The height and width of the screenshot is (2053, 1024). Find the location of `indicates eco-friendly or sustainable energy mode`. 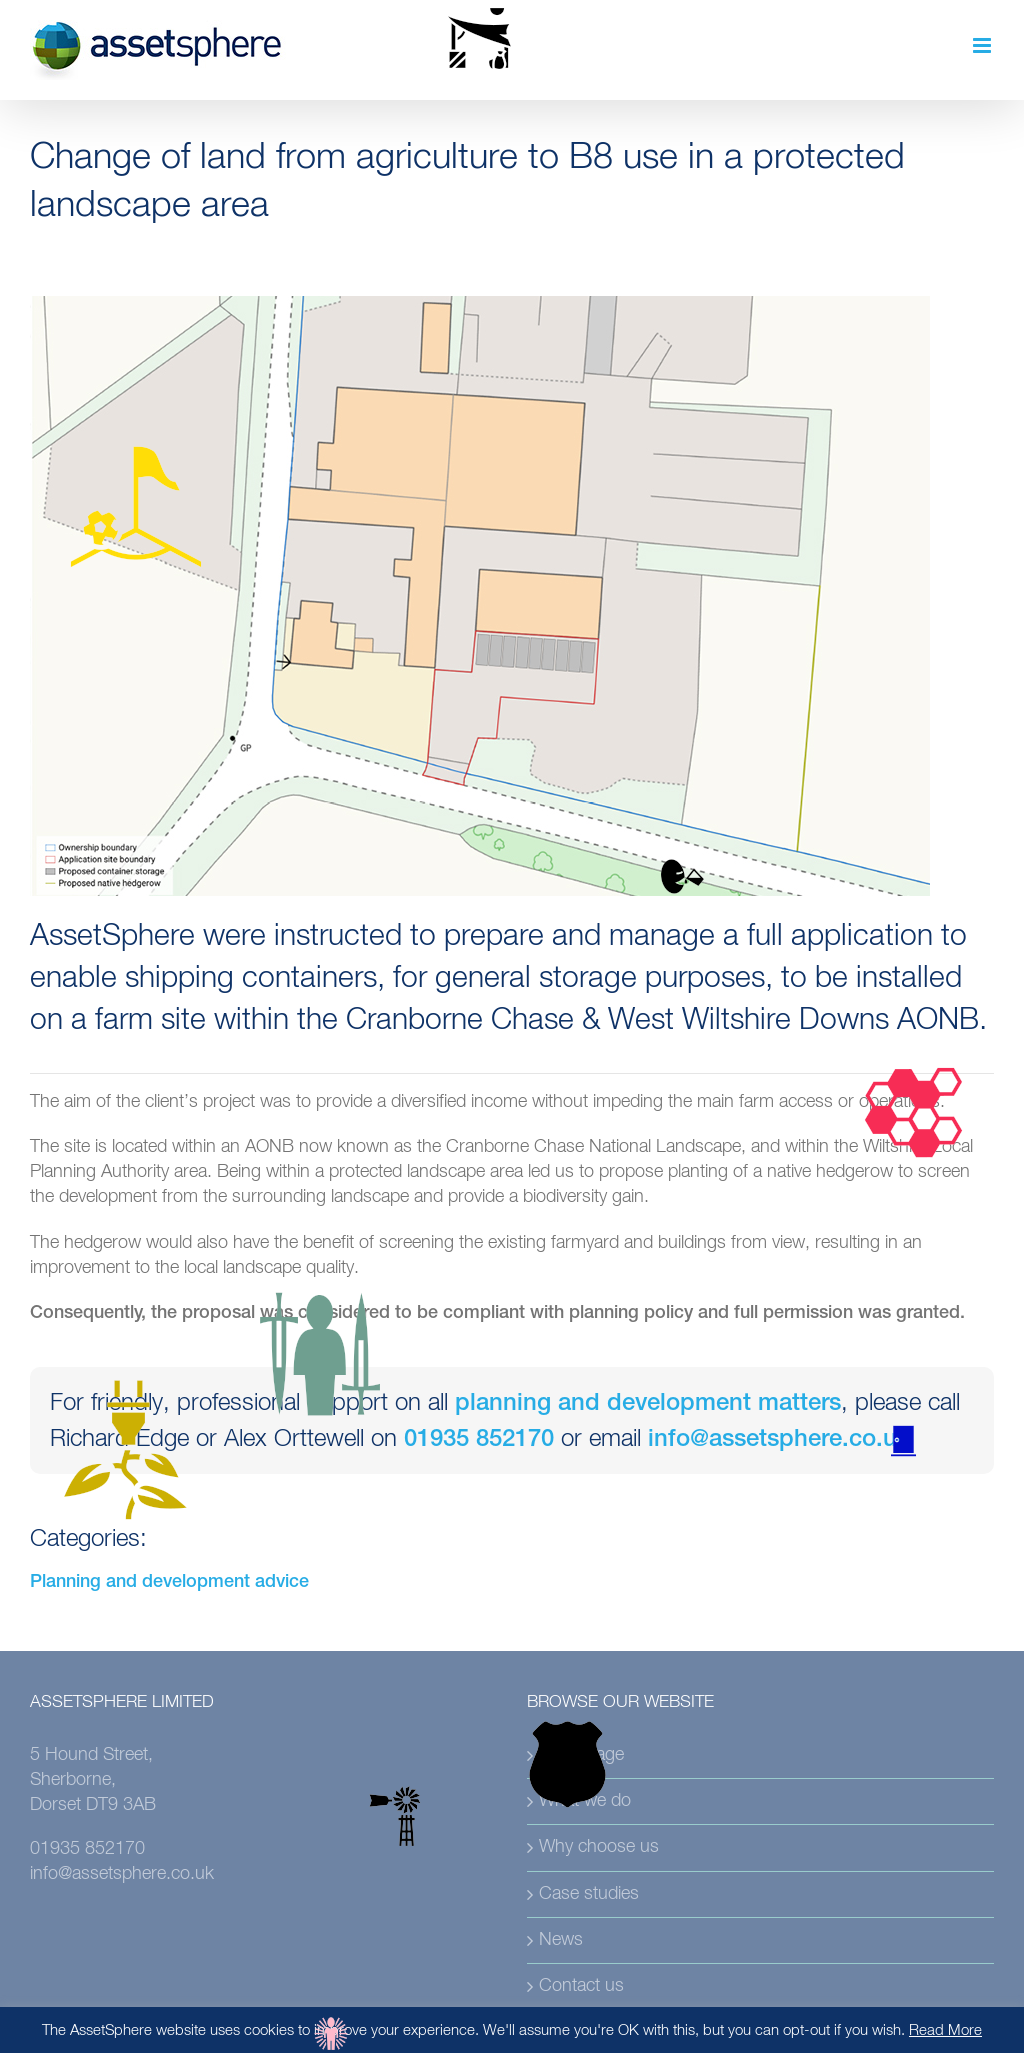

indicates eco-friendly or sustainable energy mode is located at coordinates (128, 1447).